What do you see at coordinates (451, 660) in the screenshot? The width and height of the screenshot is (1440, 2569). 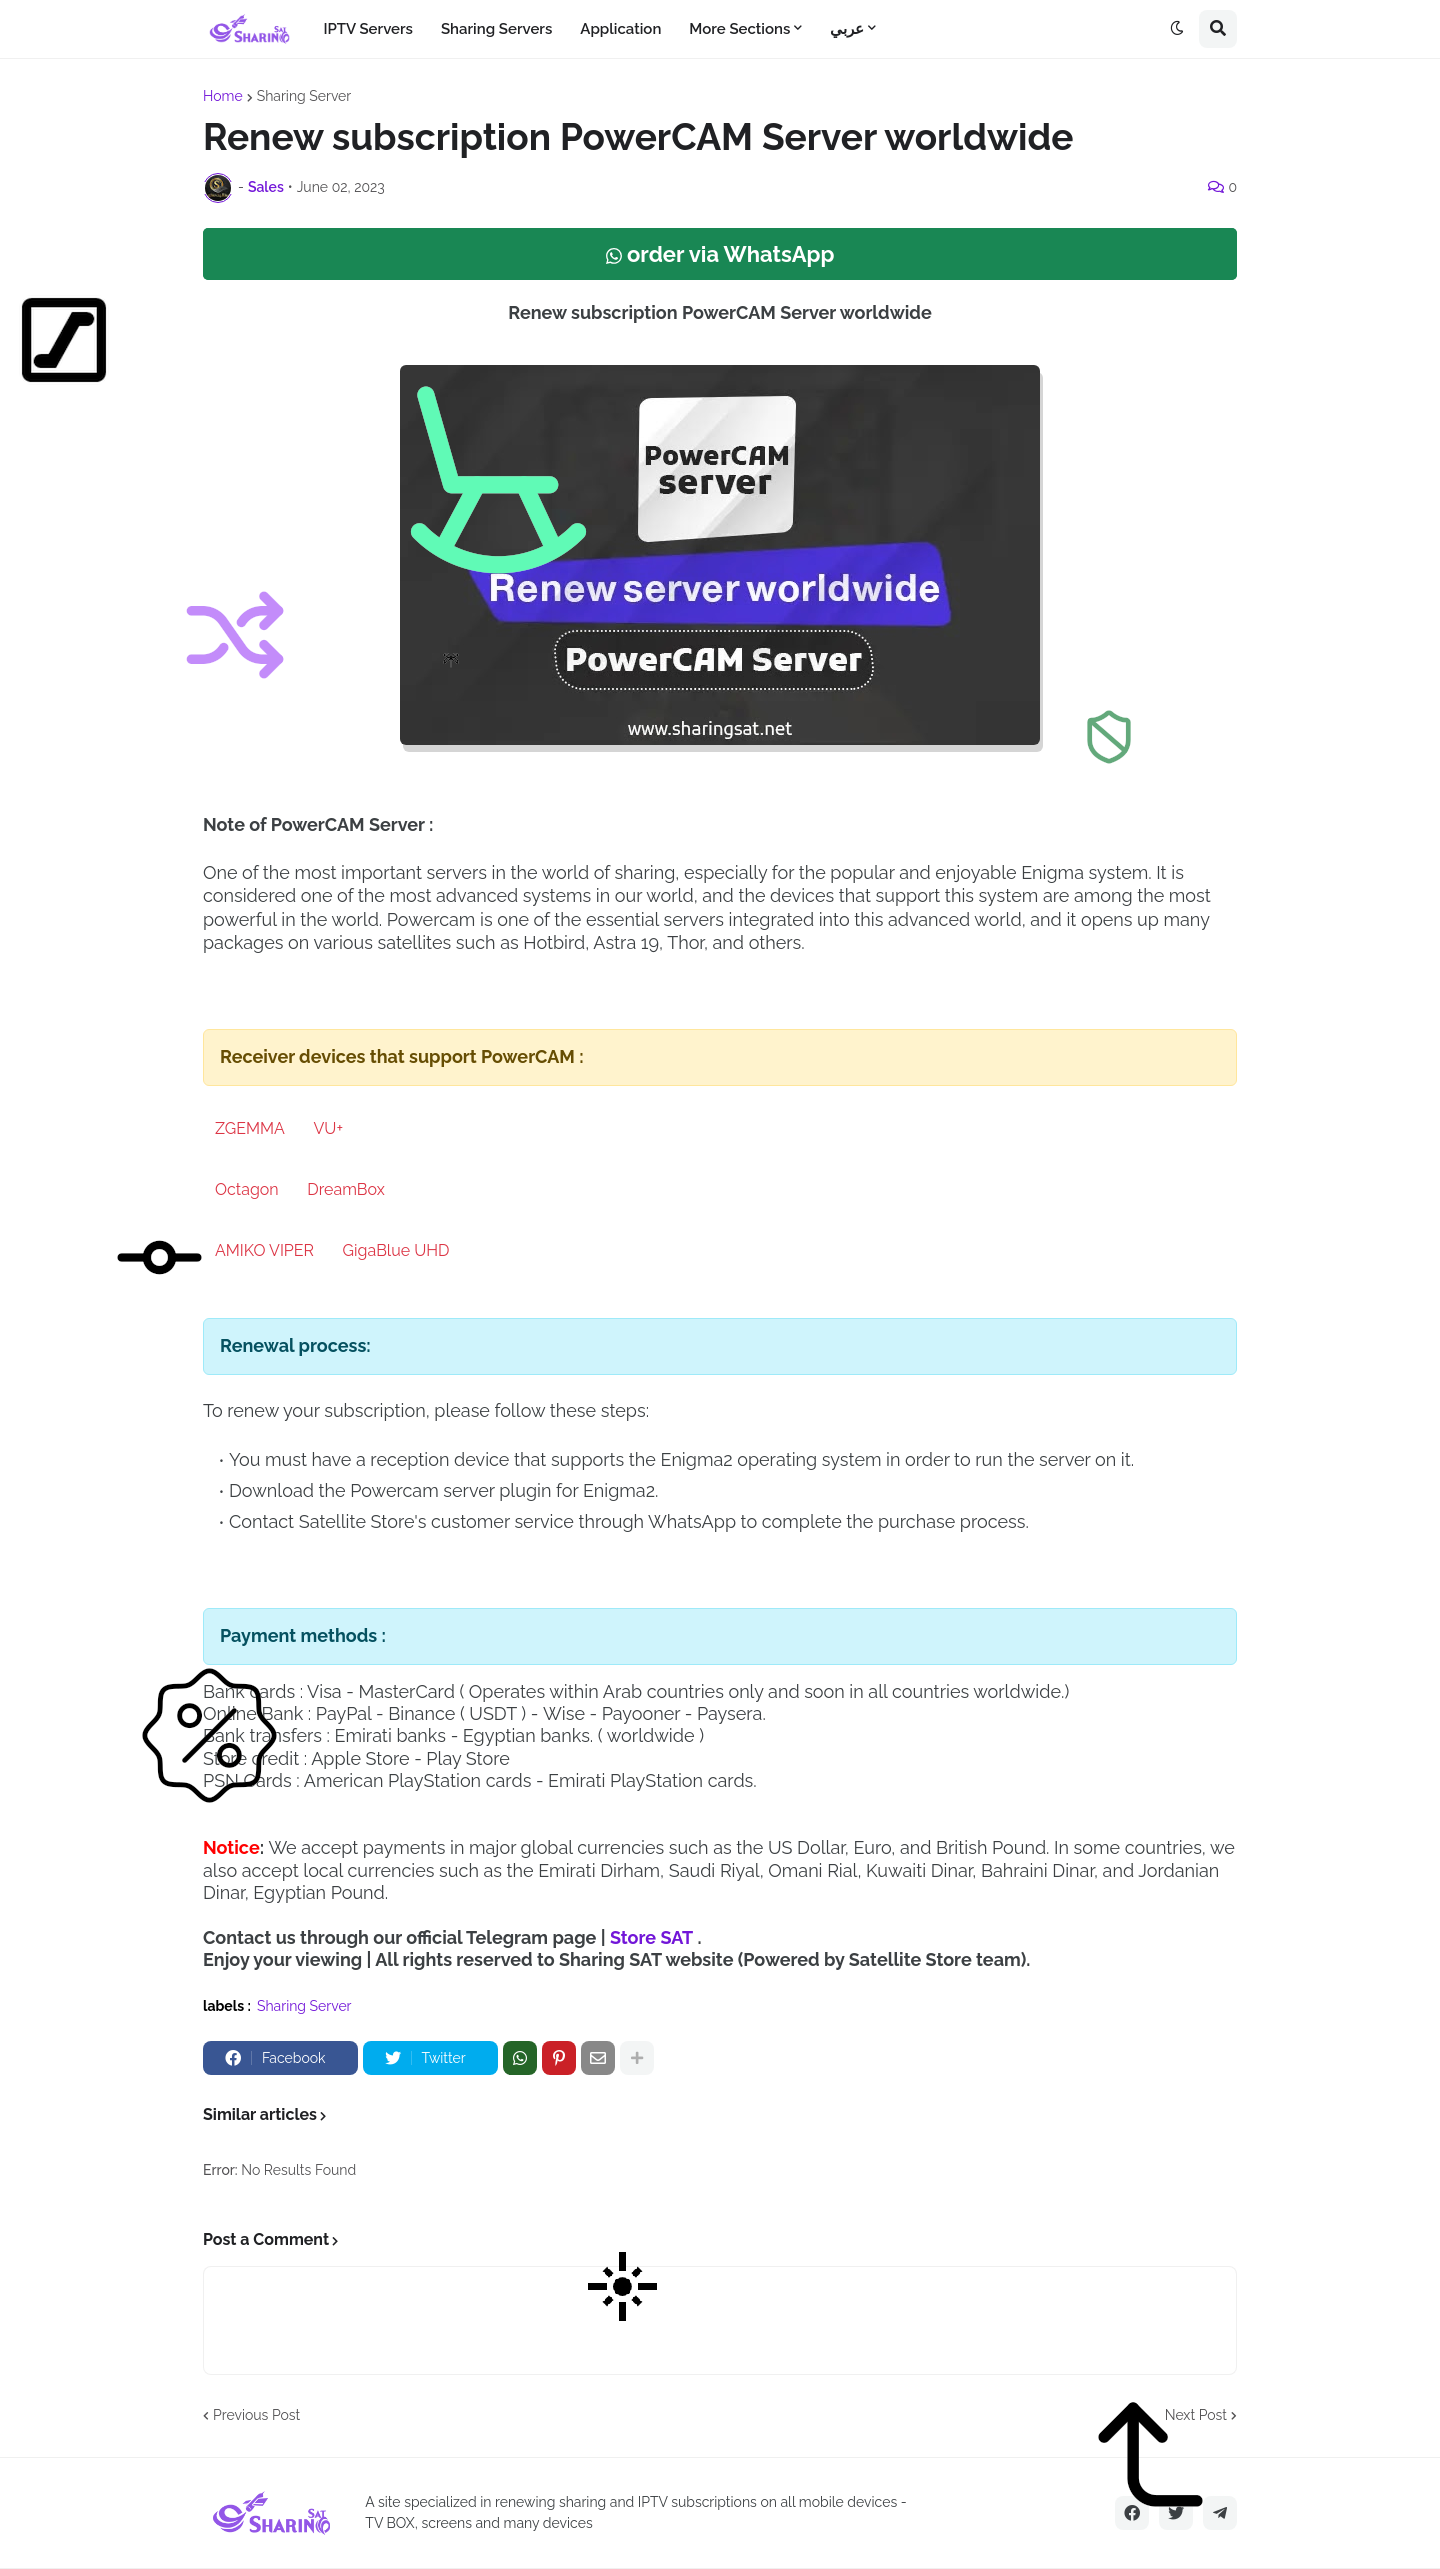 I see `indicates tropical or beach-themed content` at bounding box center [451, 660].